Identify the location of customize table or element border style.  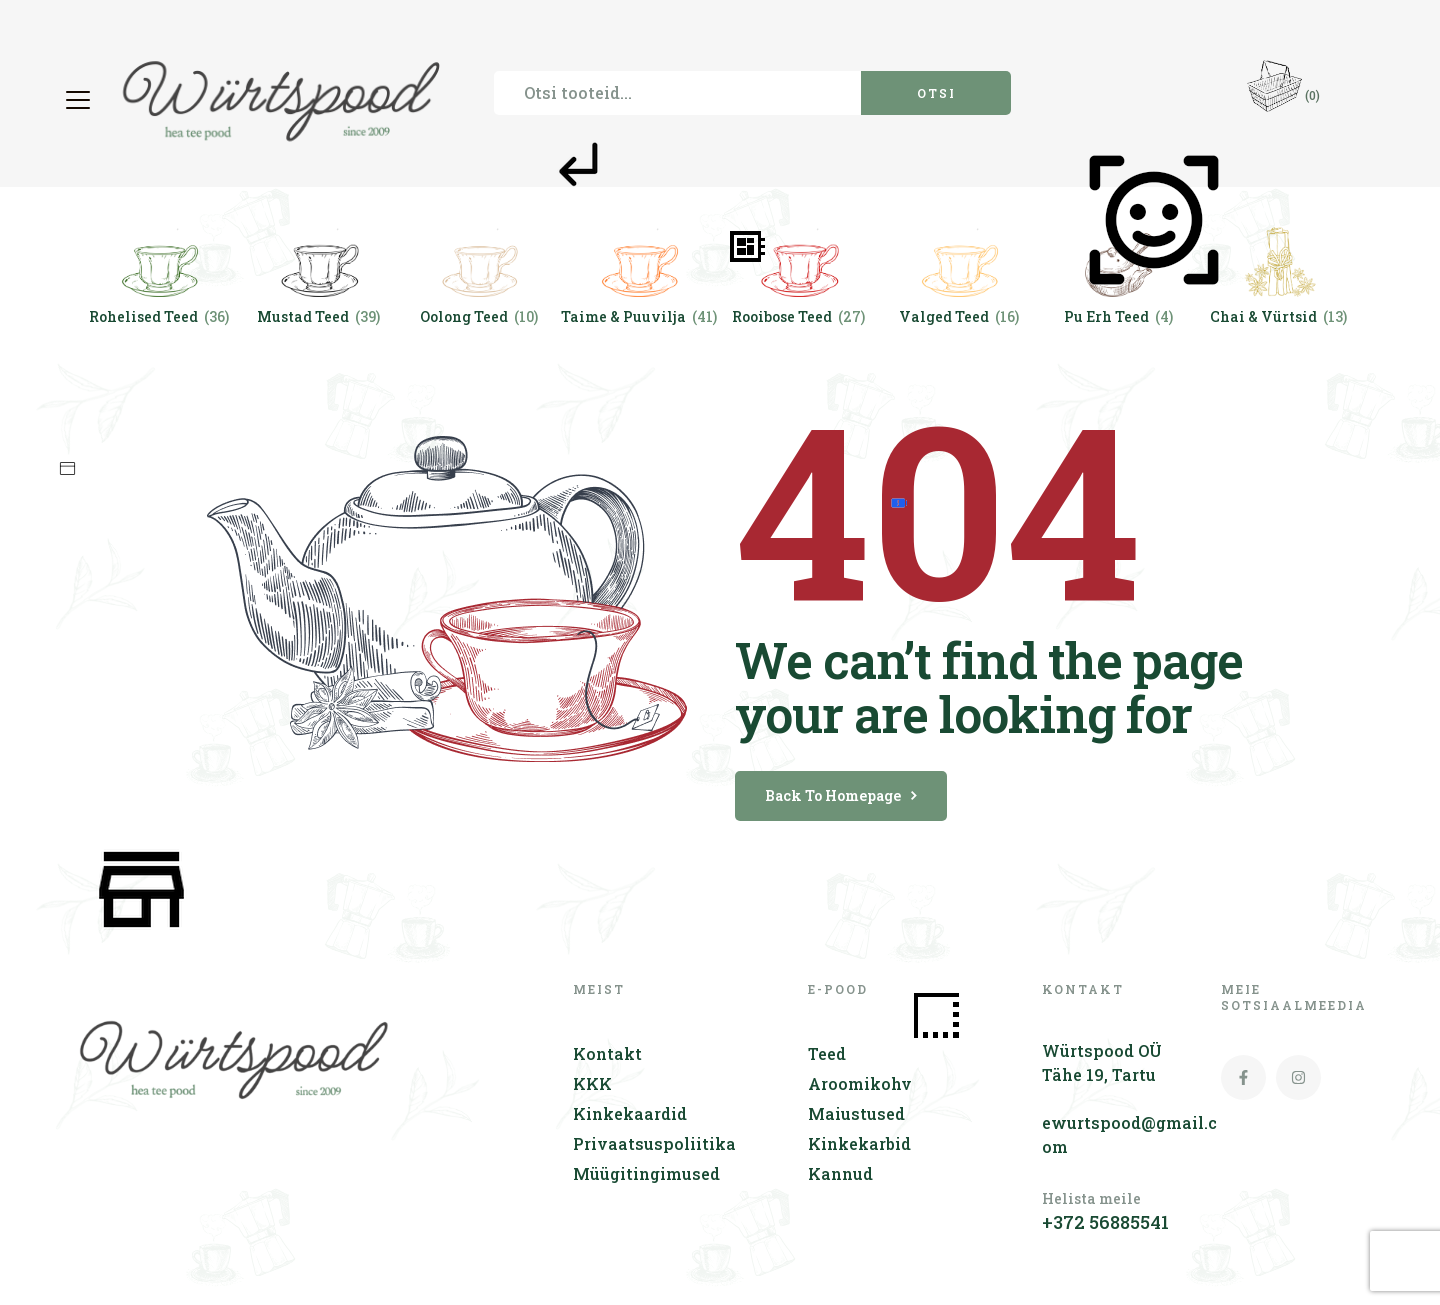
(936, 1015).